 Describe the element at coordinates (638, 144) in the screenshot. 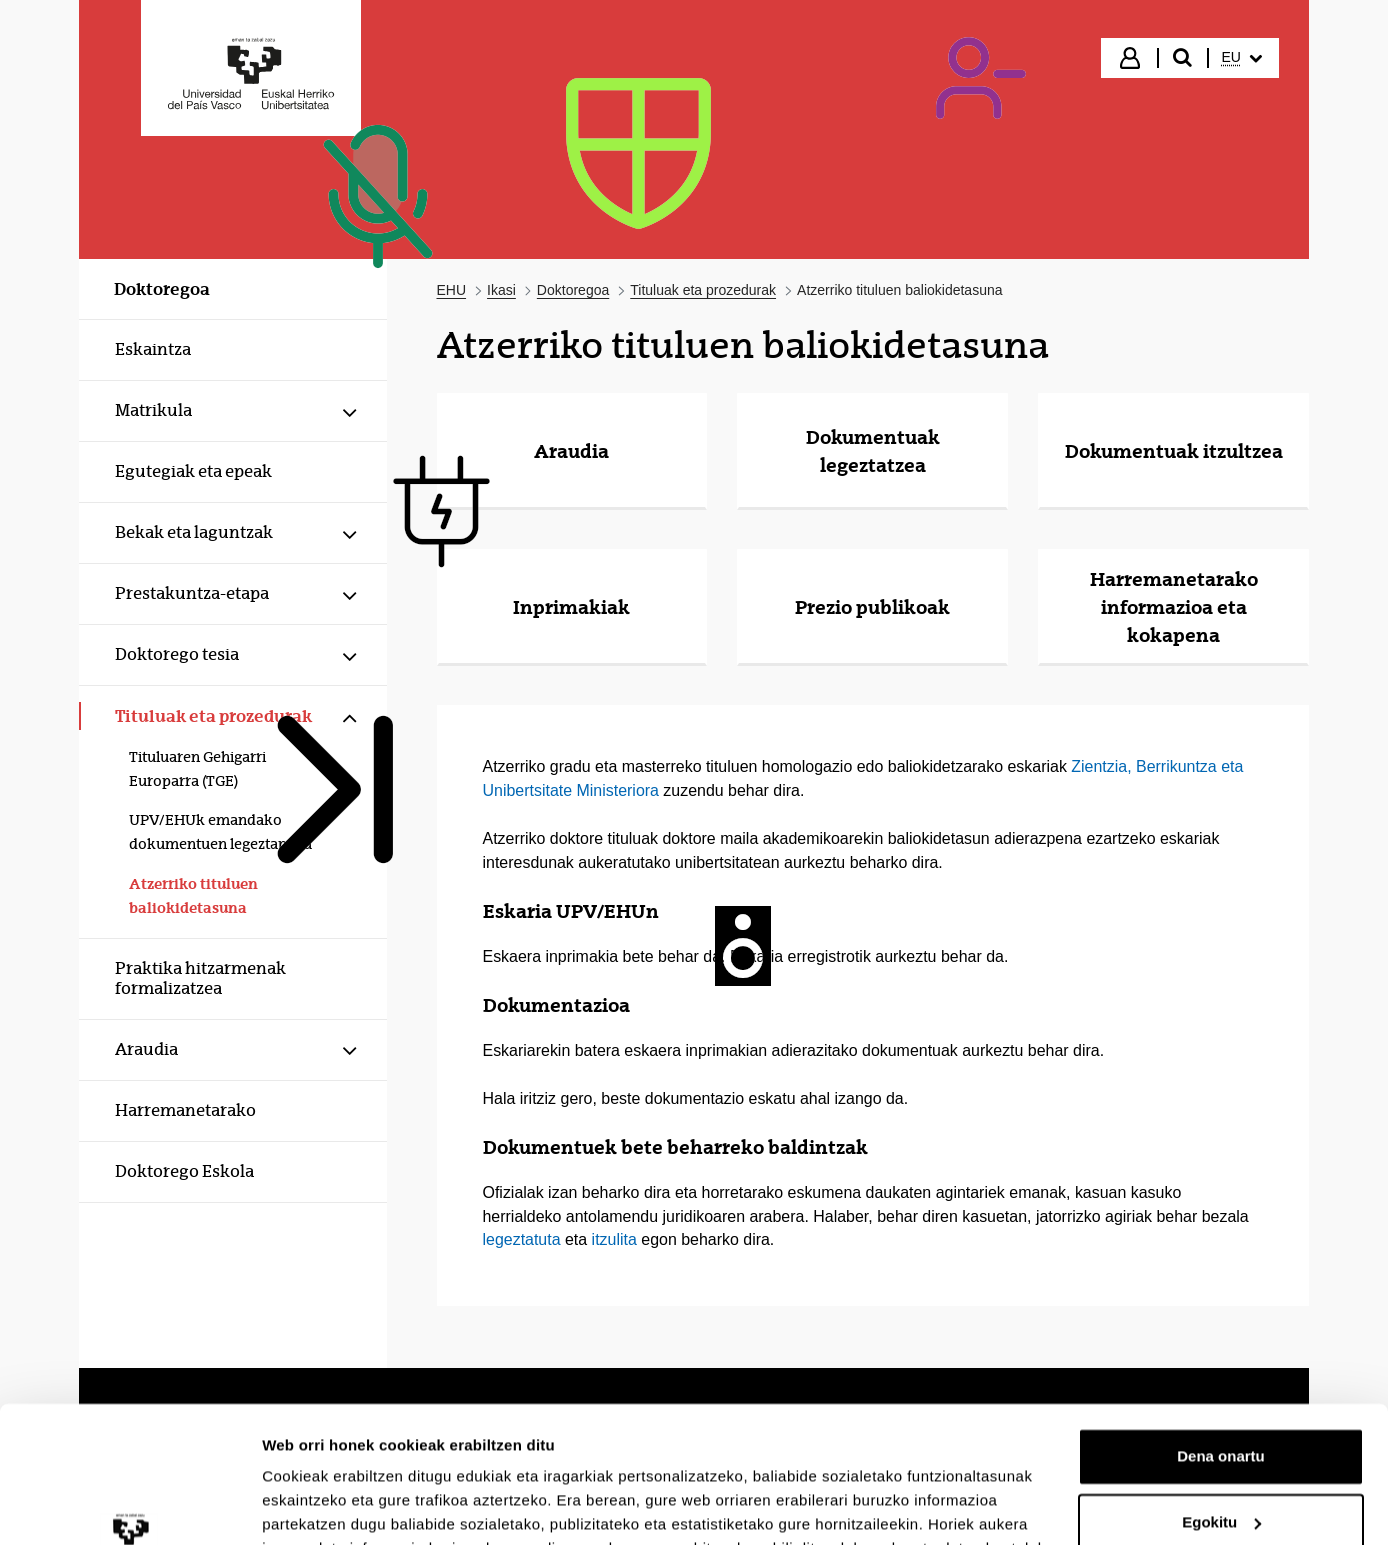

I see `view security or protection settings` at that location.